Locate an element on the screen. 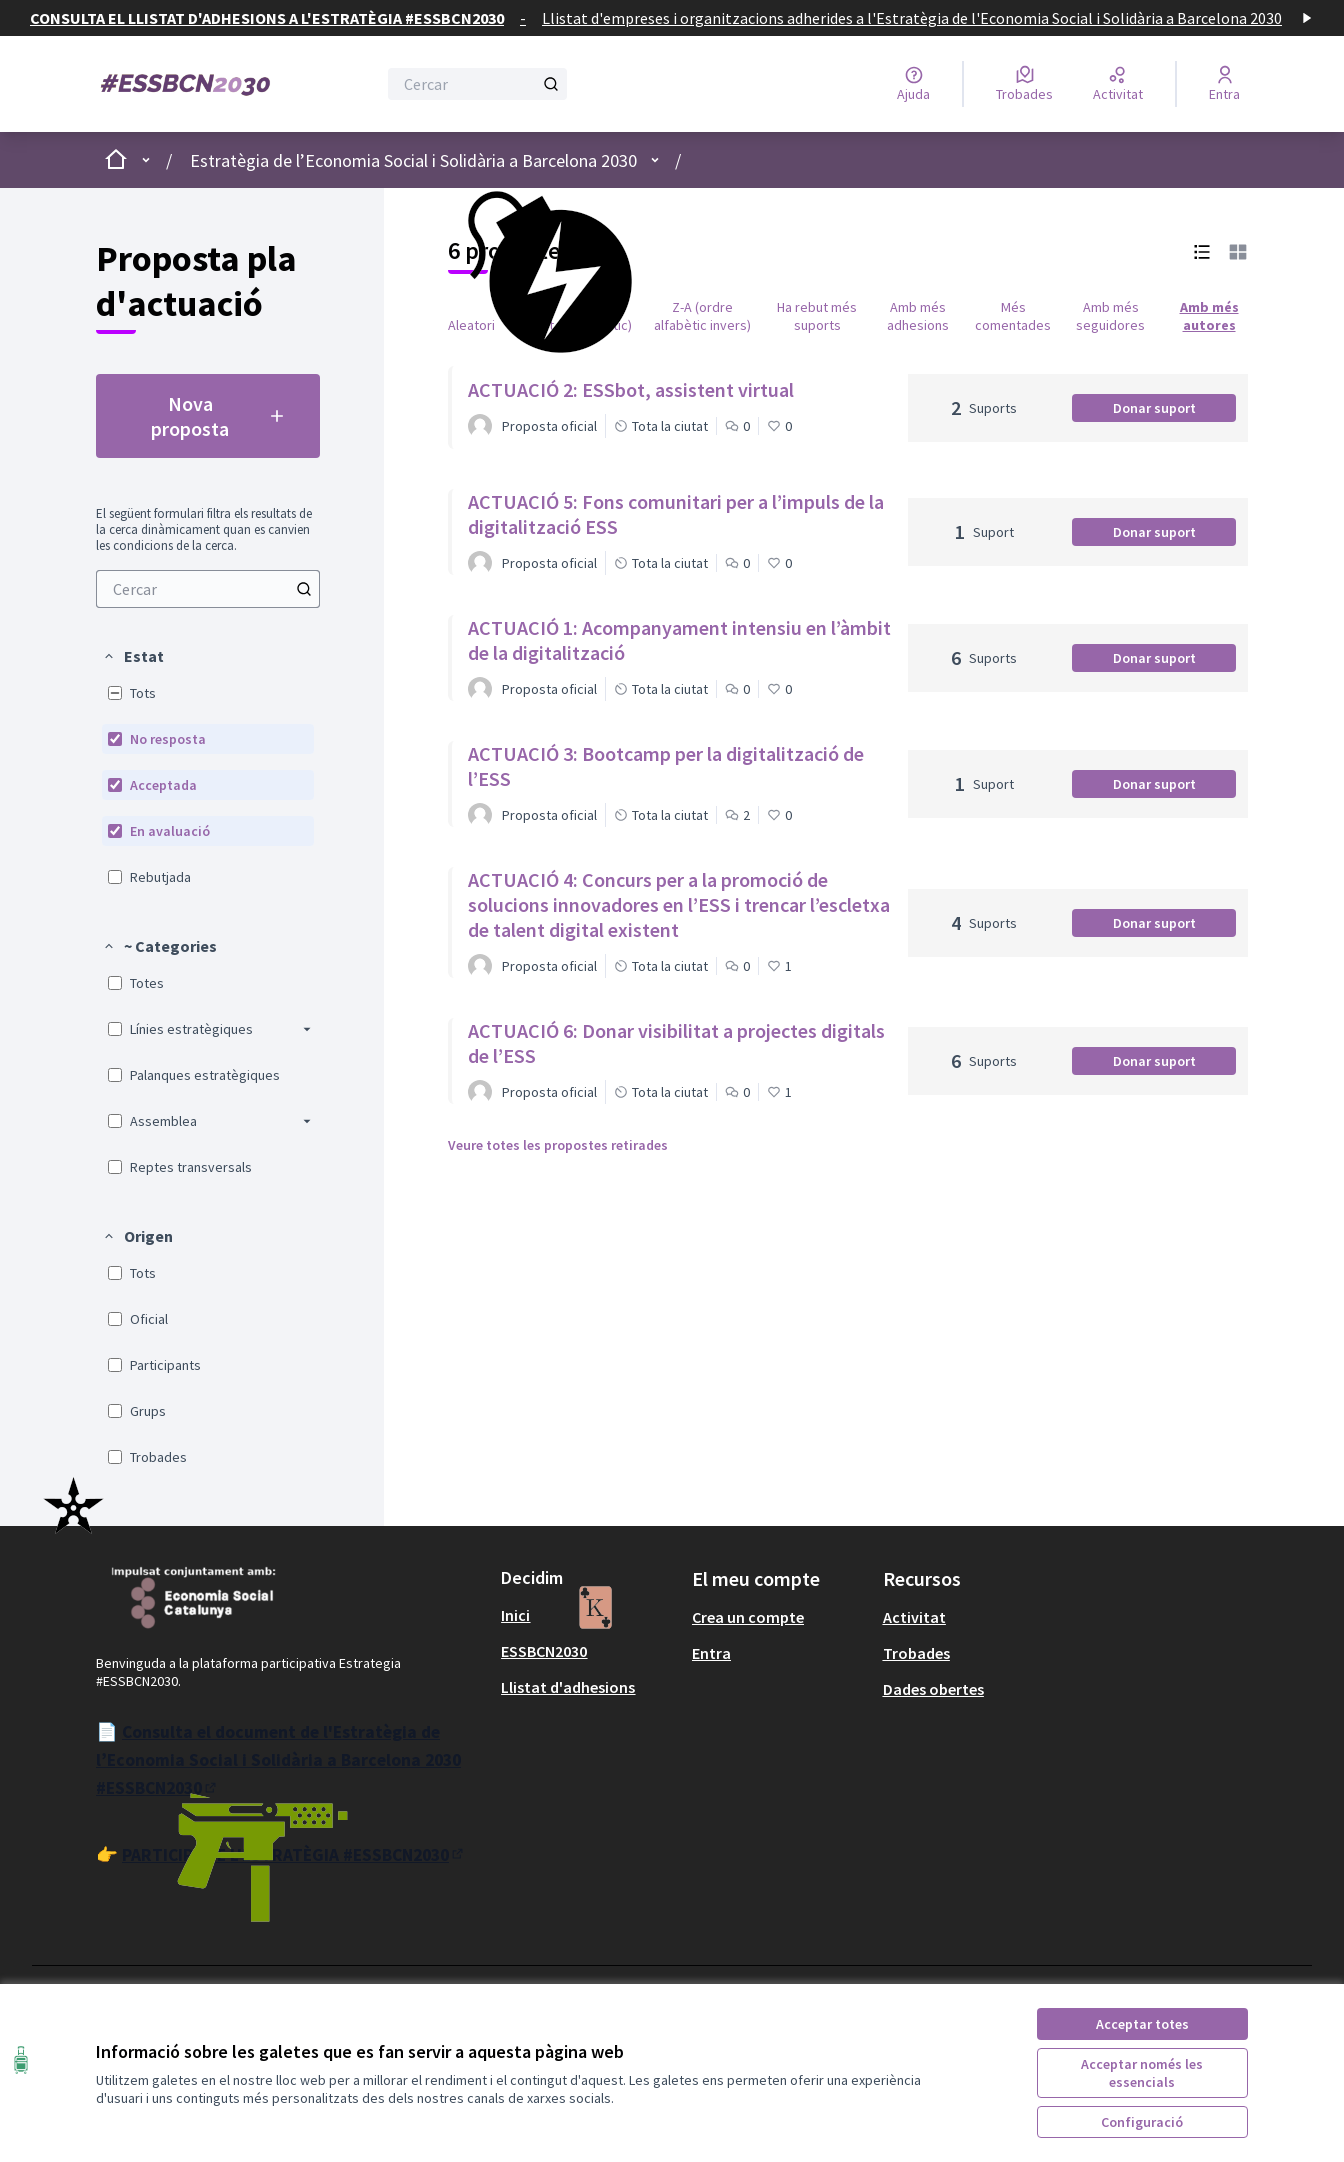 This screenshot has width=1344, height=2162. activate an explosive or power attack ability is located at coordinates (550, 272).